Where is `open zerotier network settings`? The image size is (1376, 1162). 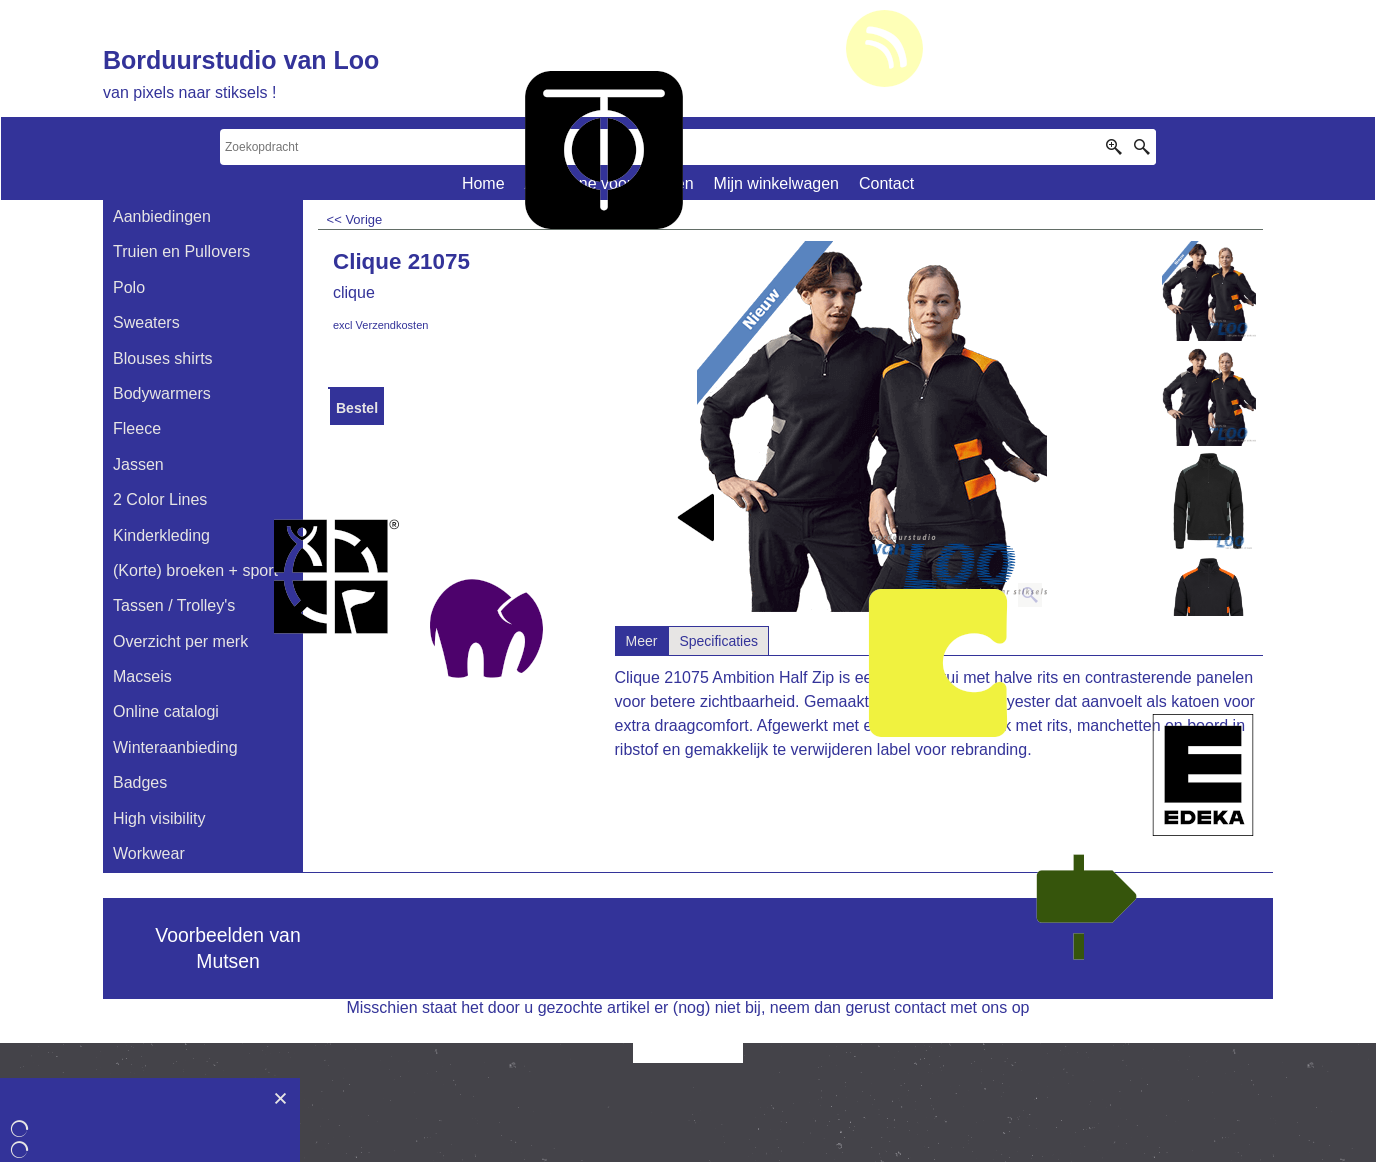
open zerotier network settings is located at coordinates (604, 150).